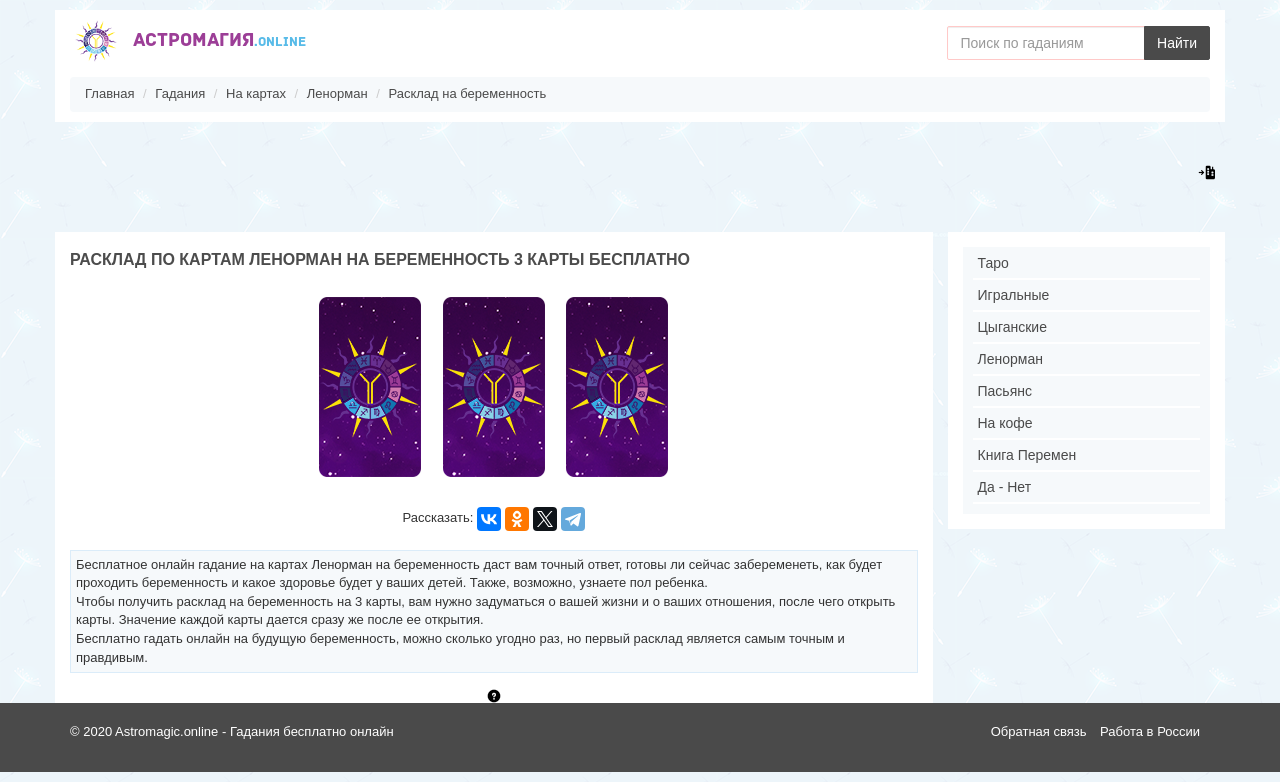 The width and height of the screenshot is (1280, 782). I want to click on navigate to city or urban area, so click(1206, 172).